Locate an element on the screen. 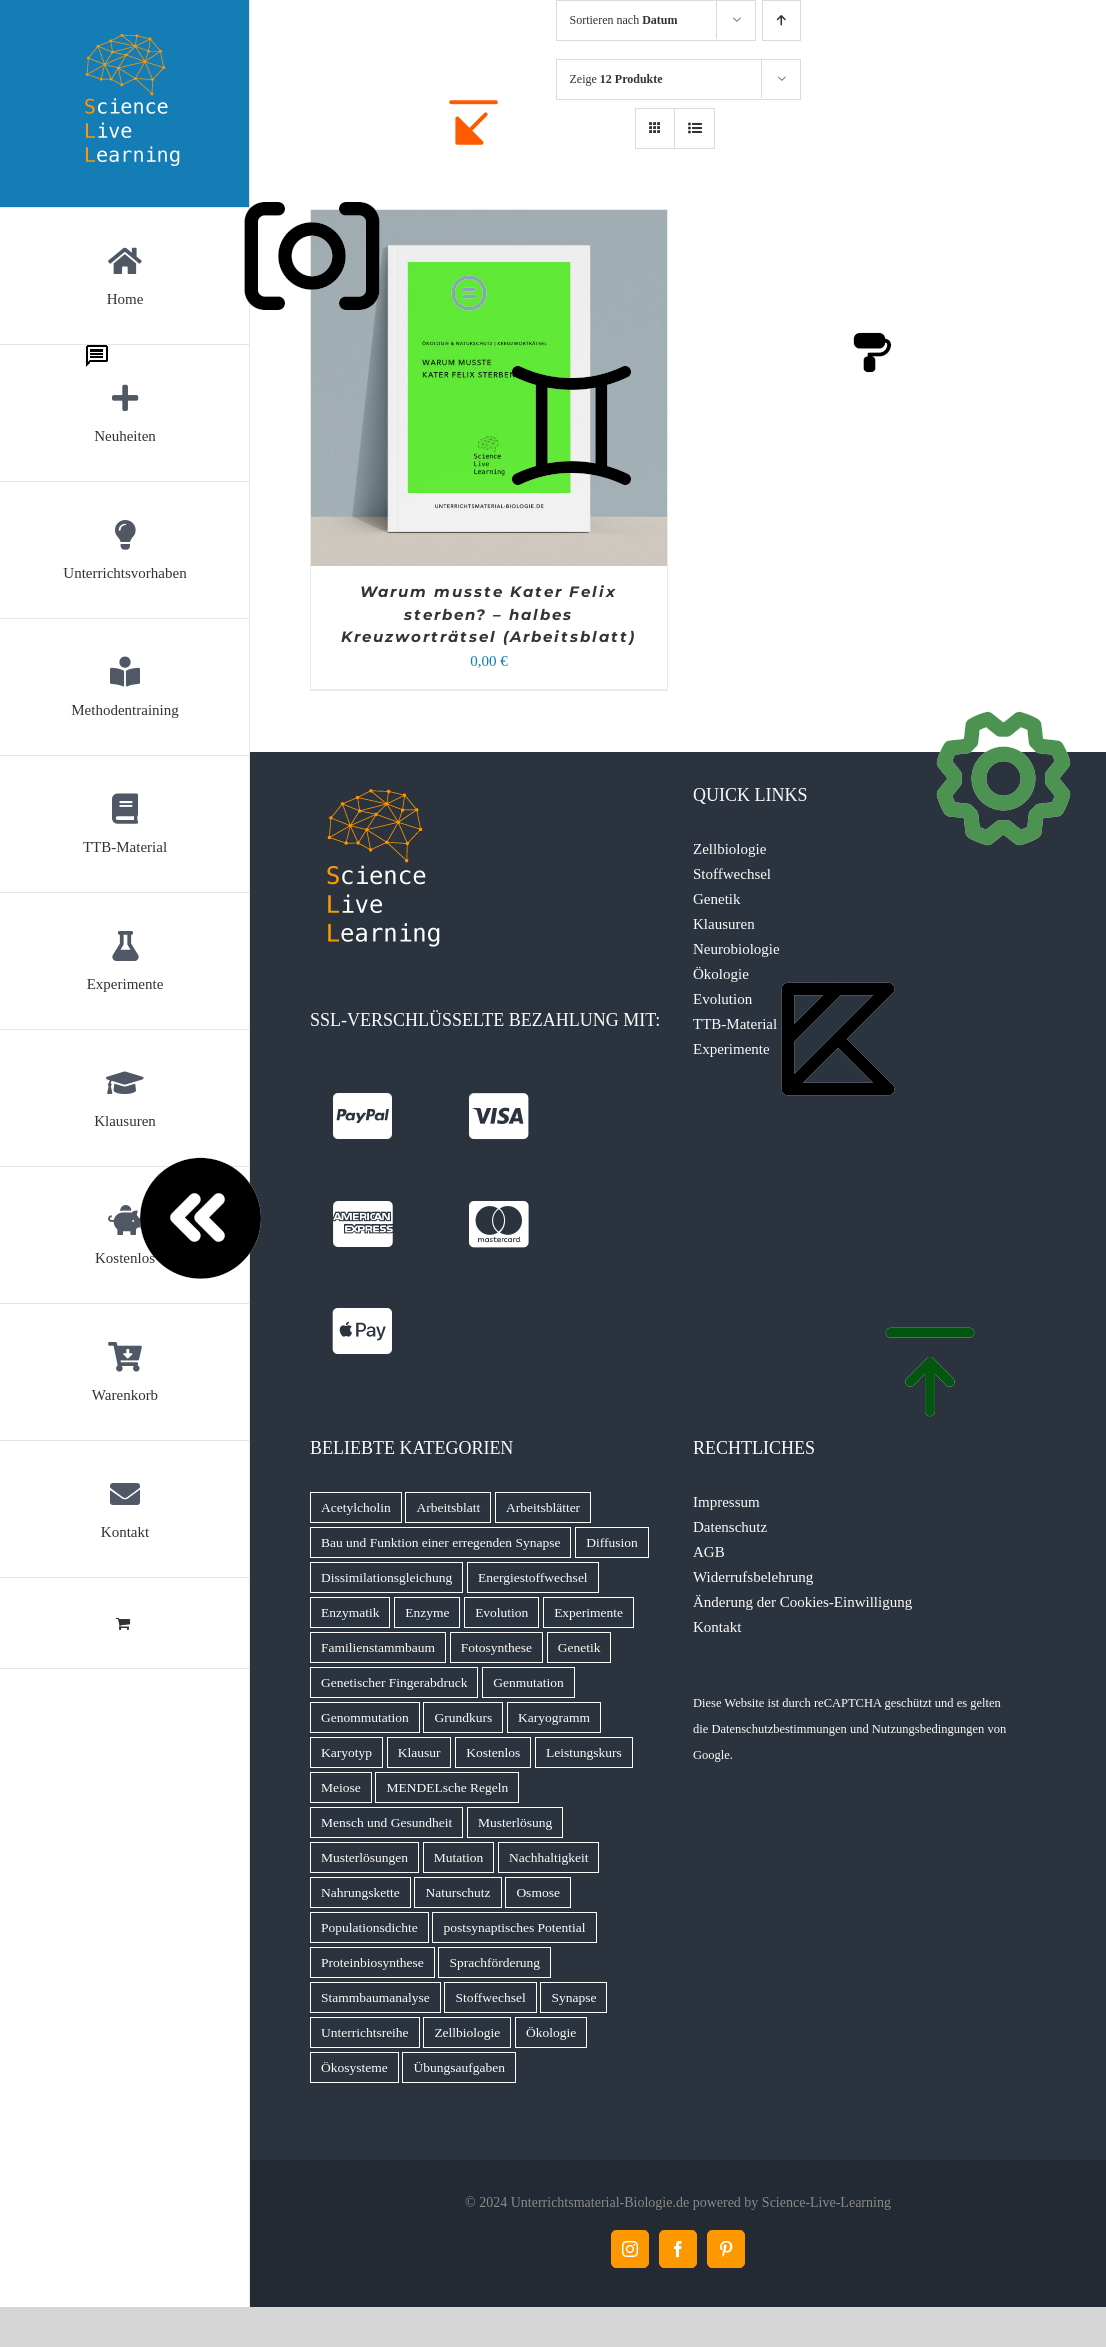 Image resolution: width=1106 pixels, height=2347 pixels. gemini zodiac sign symbol is located at coordinates (571, 425).